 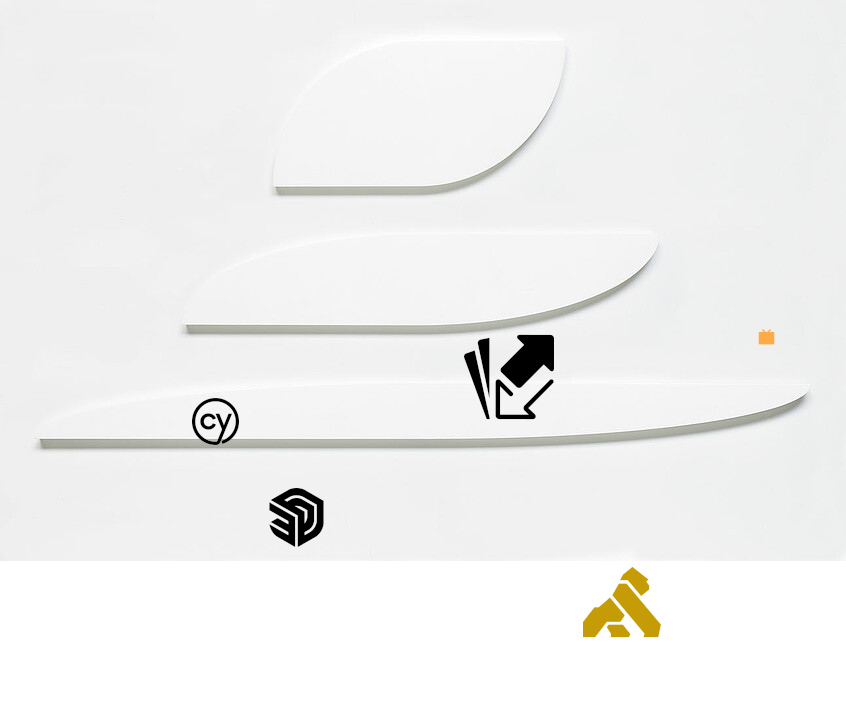 I want to click on cypress testing framework logo, so click(x=215, y=421).